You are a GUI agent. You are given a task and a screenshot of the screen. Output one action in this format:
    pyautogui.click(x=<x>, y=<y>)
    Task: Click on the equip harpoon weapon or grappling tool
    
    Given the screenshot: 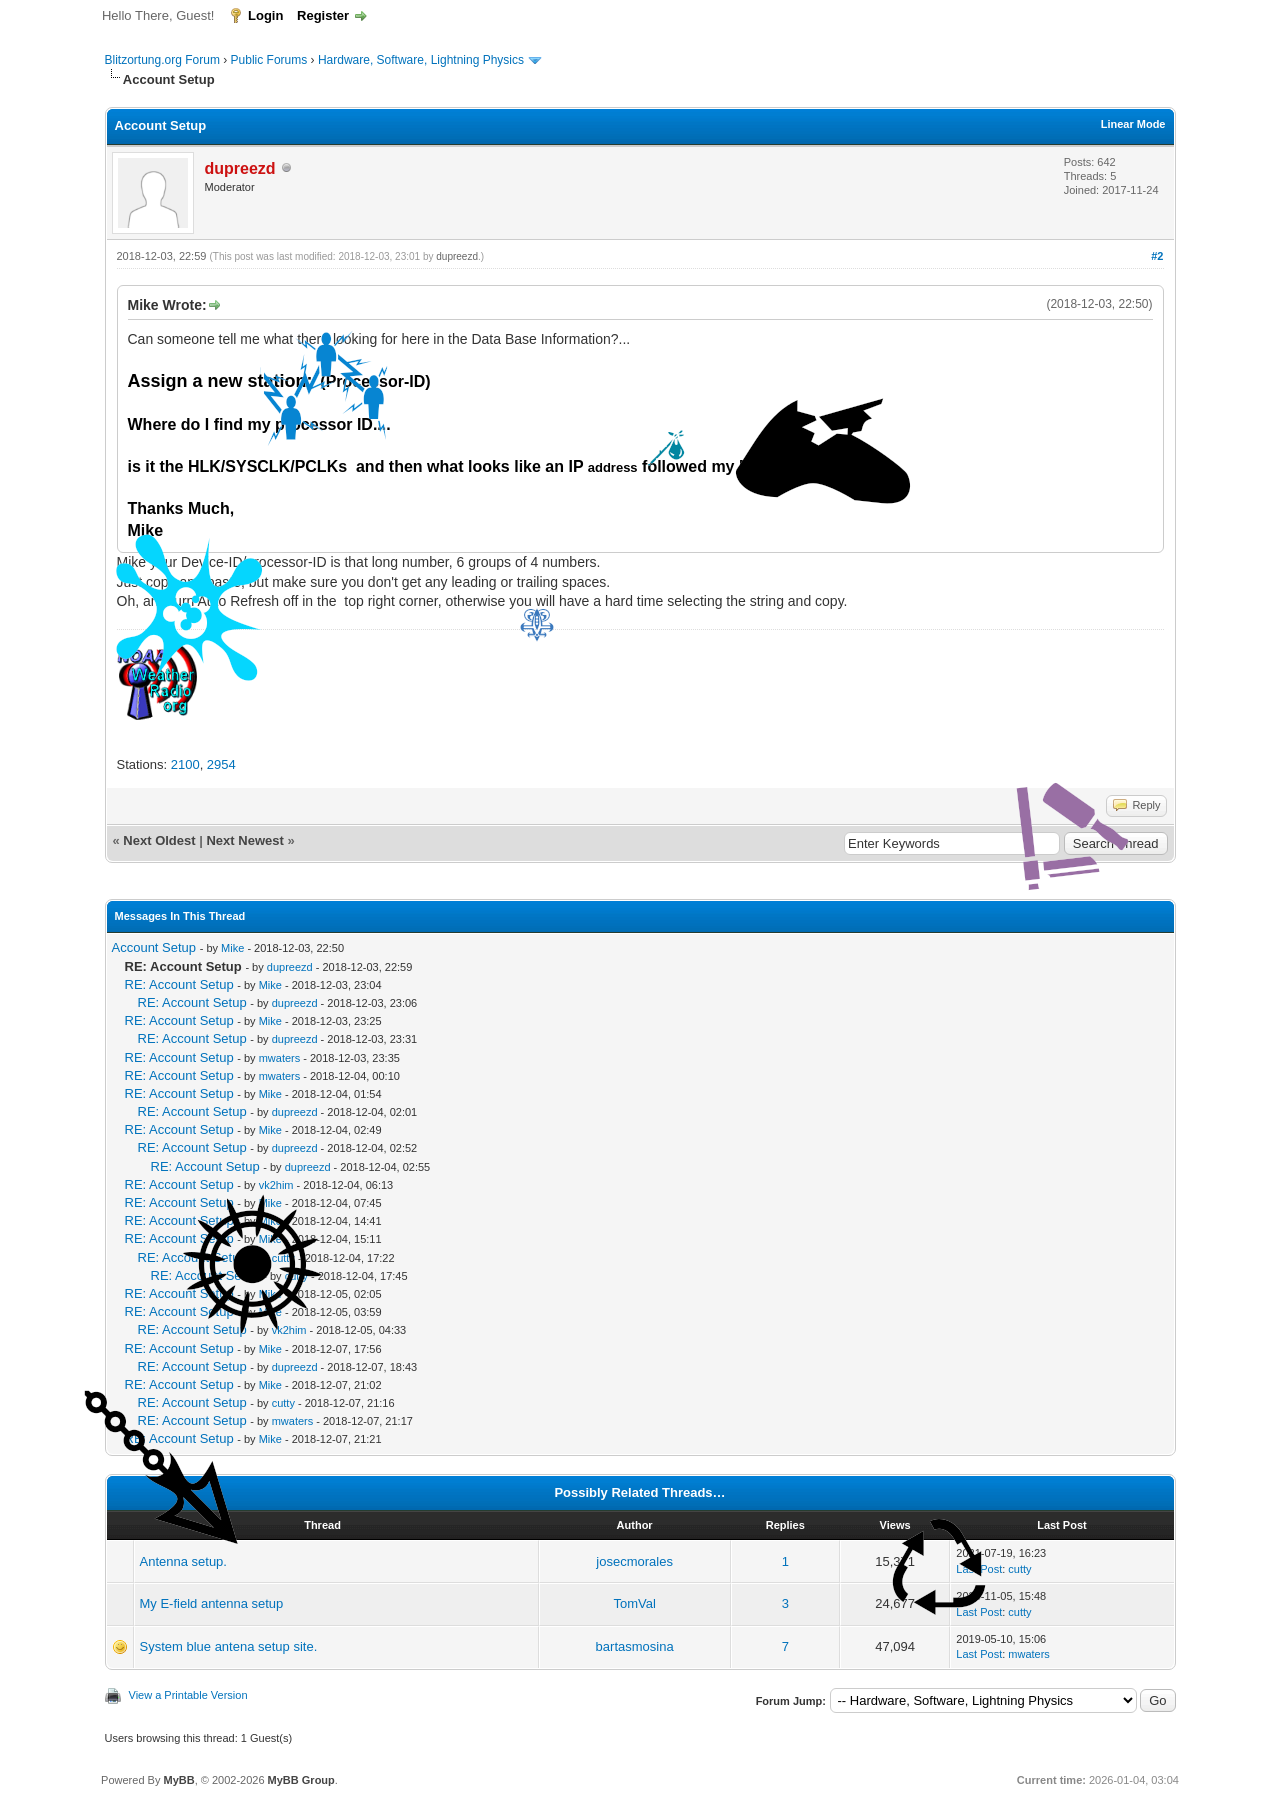 What is the action you would take?
    pyautogui.click(x=161, y=1467)
    